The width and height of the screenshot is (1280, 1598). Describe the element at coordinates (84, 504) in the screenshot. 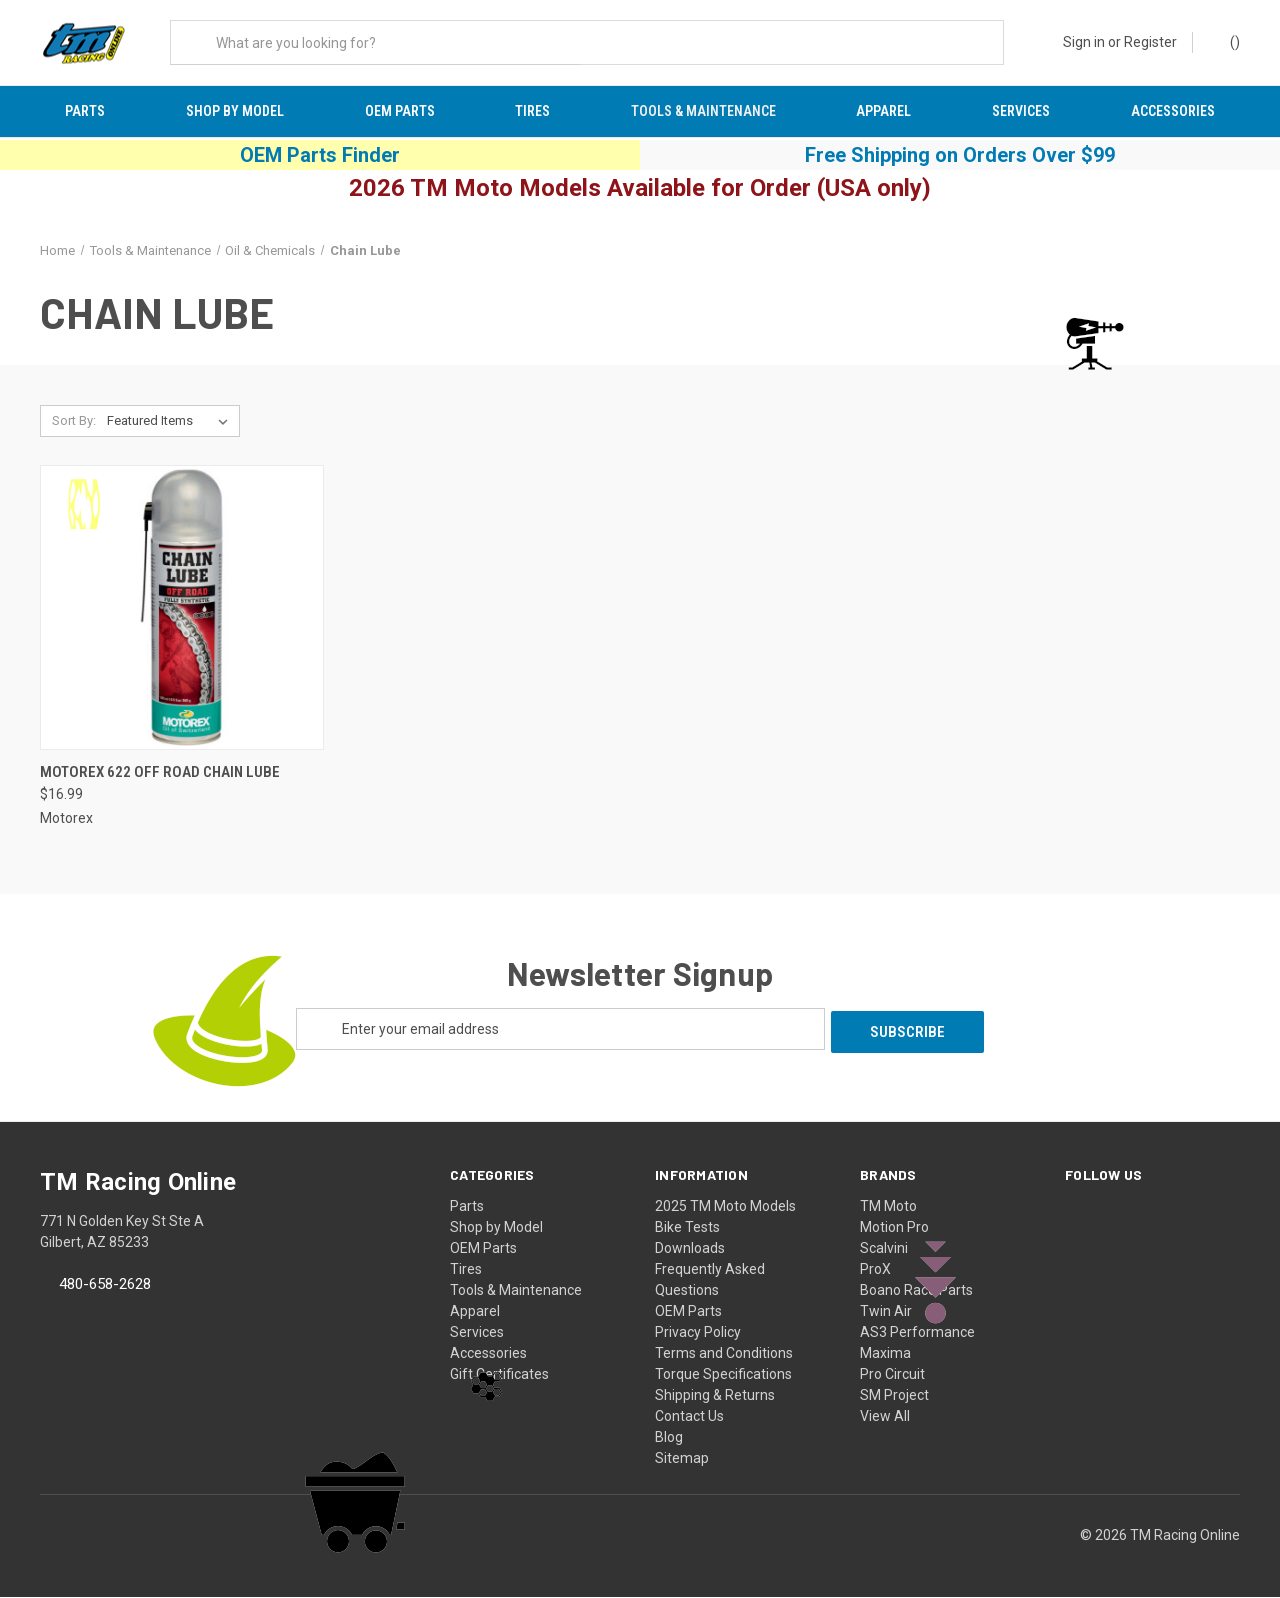

I see `select mucous pillar creature or obstacle in game` at that location.